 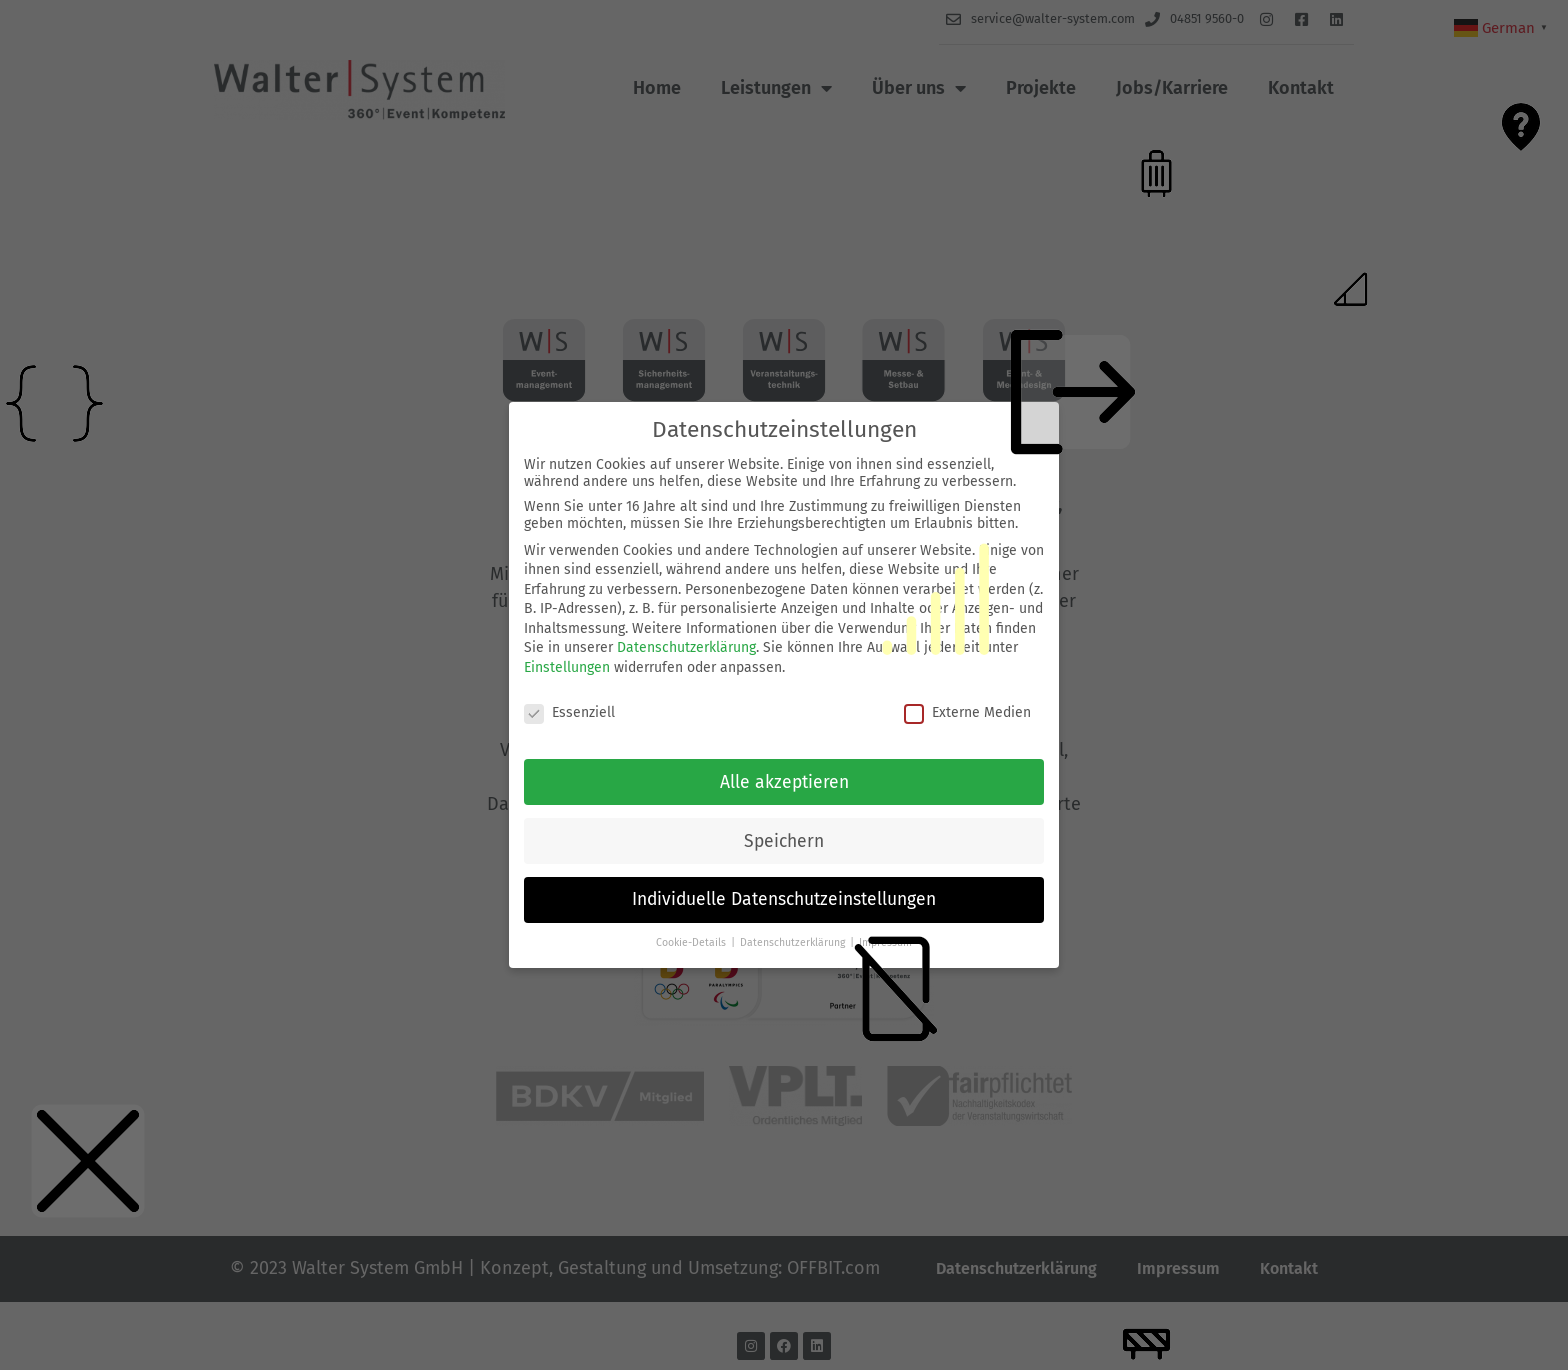 What do you see at coordinates (54, 403) in the screenshot?
I see `access code or developer settings` at bounding box center [54, 403].